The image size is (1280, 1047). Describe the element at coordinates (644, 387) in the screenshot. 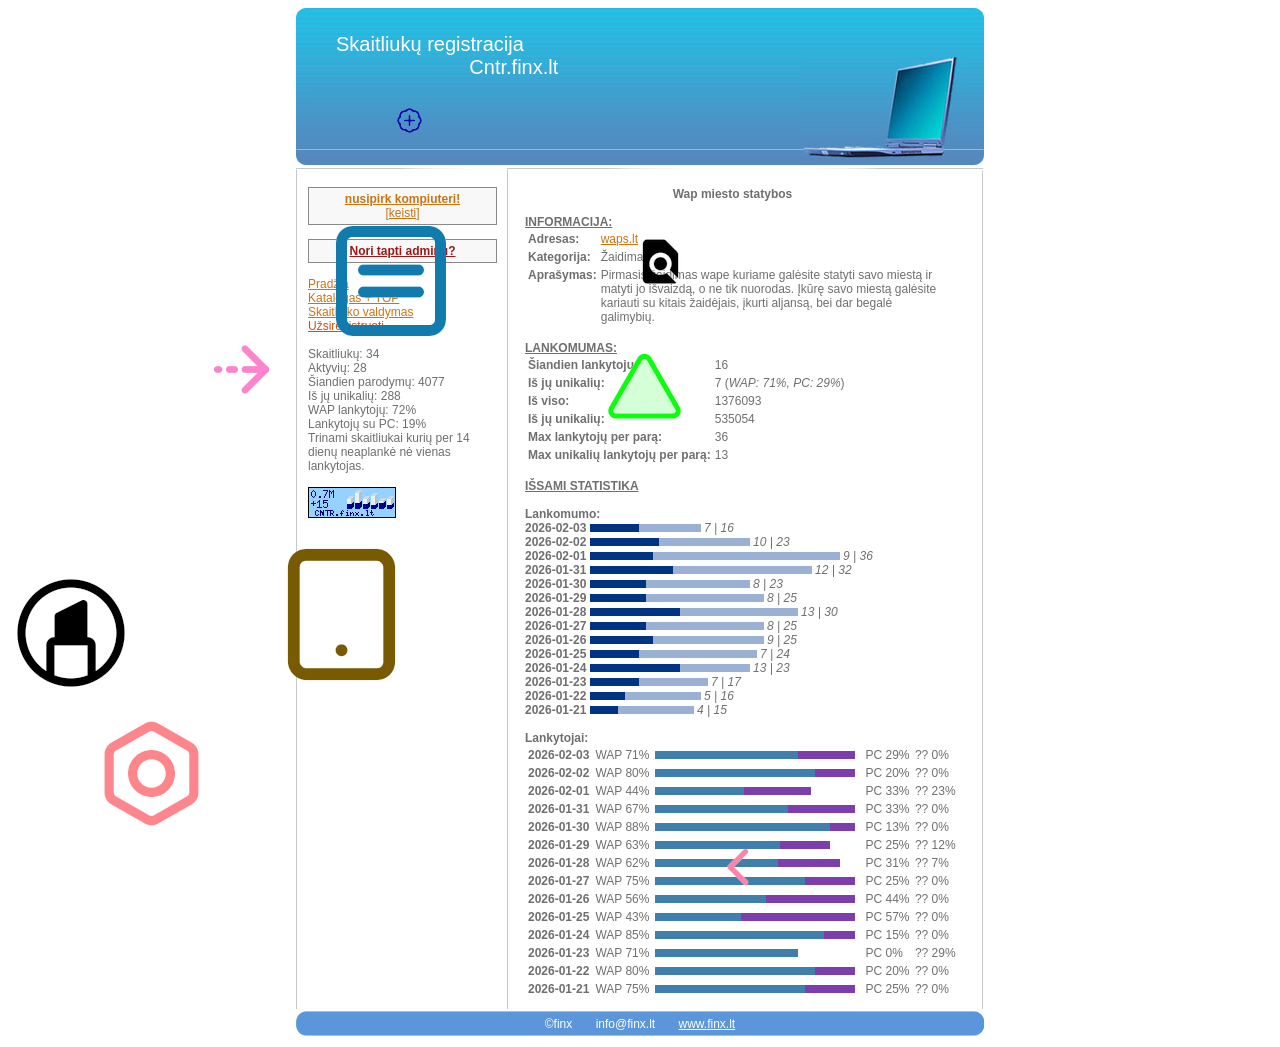

I see `play or start media content` at that location.